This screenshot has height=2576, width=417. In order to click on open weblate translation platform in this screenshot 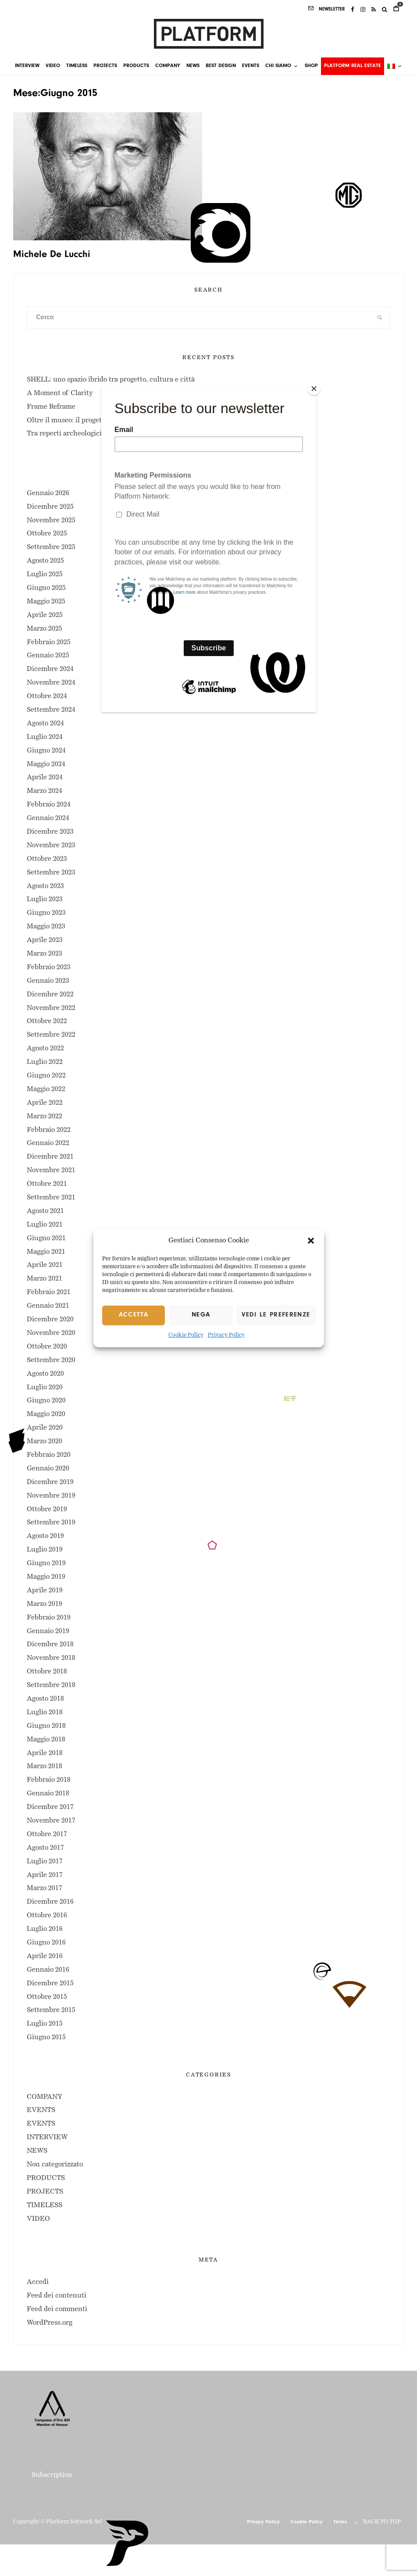, I will do `click(278, 672)`.